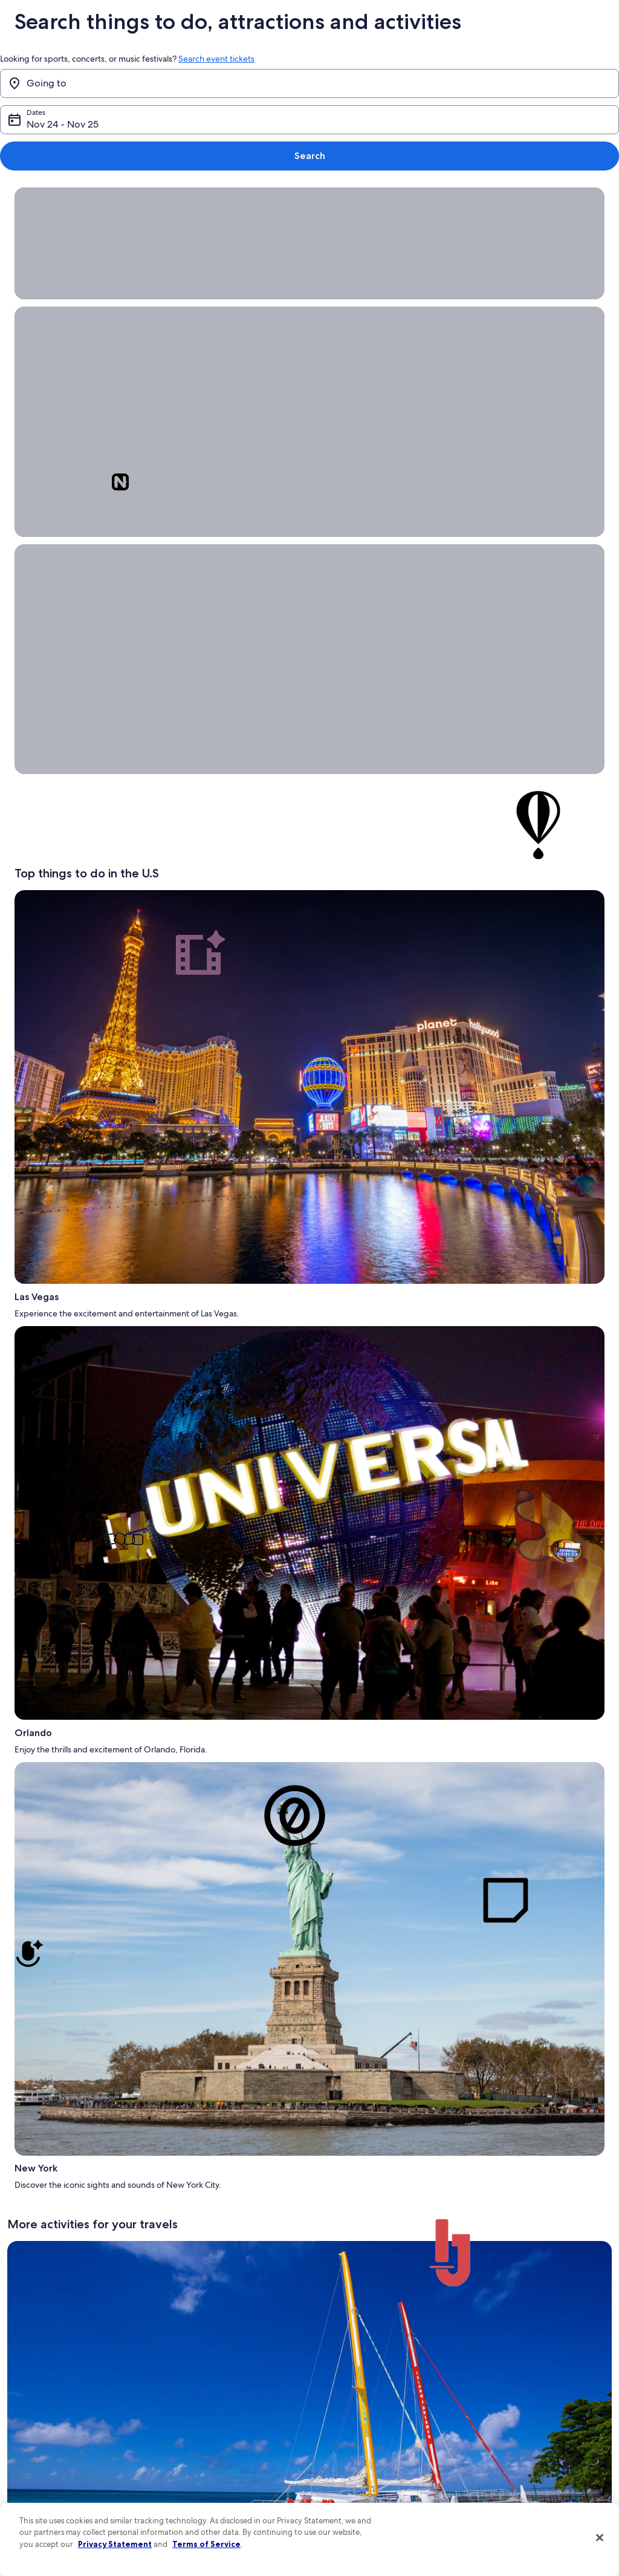 The image size is (619, 2576). I want to click on activate ai voice assistant, so click(28, 1954).